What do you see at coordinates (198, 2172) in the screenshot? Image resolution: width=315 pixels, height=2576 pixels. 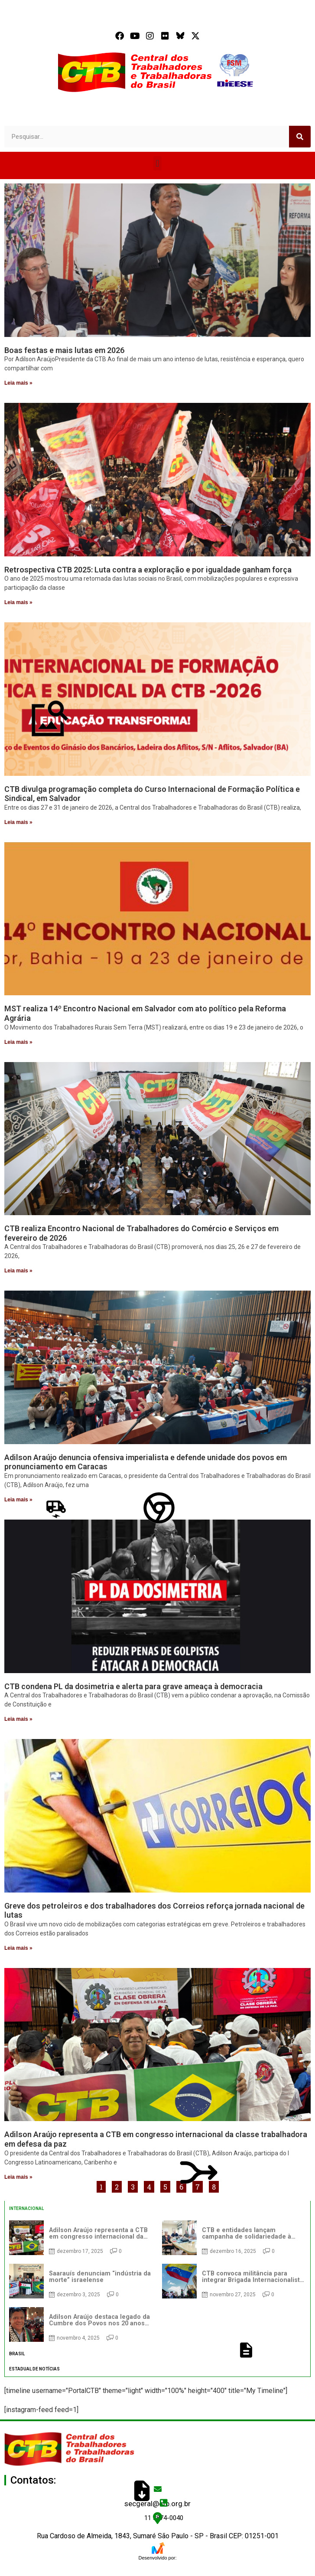 I see `merge or combine selected items` at bounding box center [198, 2172].